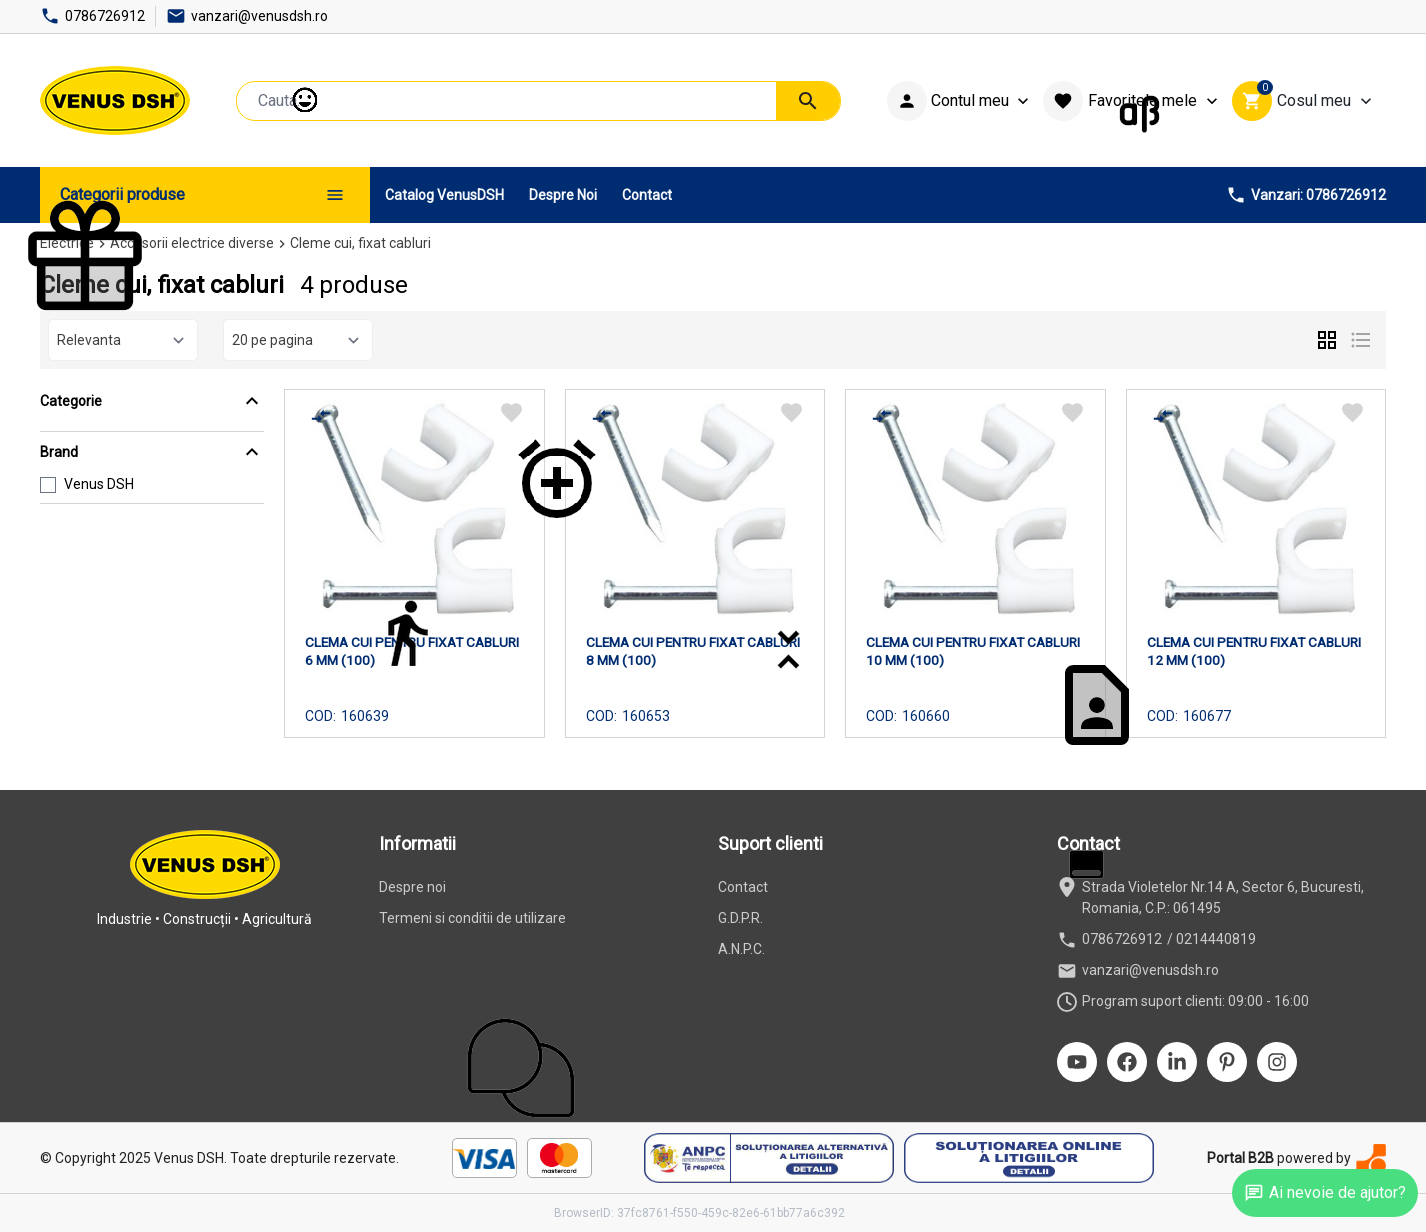 The width and height of the screenshot is (1426, 1232). What do you see at coordinates (521, 1068) in the screenshot?
I see `open chat or messaging` at bounding box center [521, 1068].